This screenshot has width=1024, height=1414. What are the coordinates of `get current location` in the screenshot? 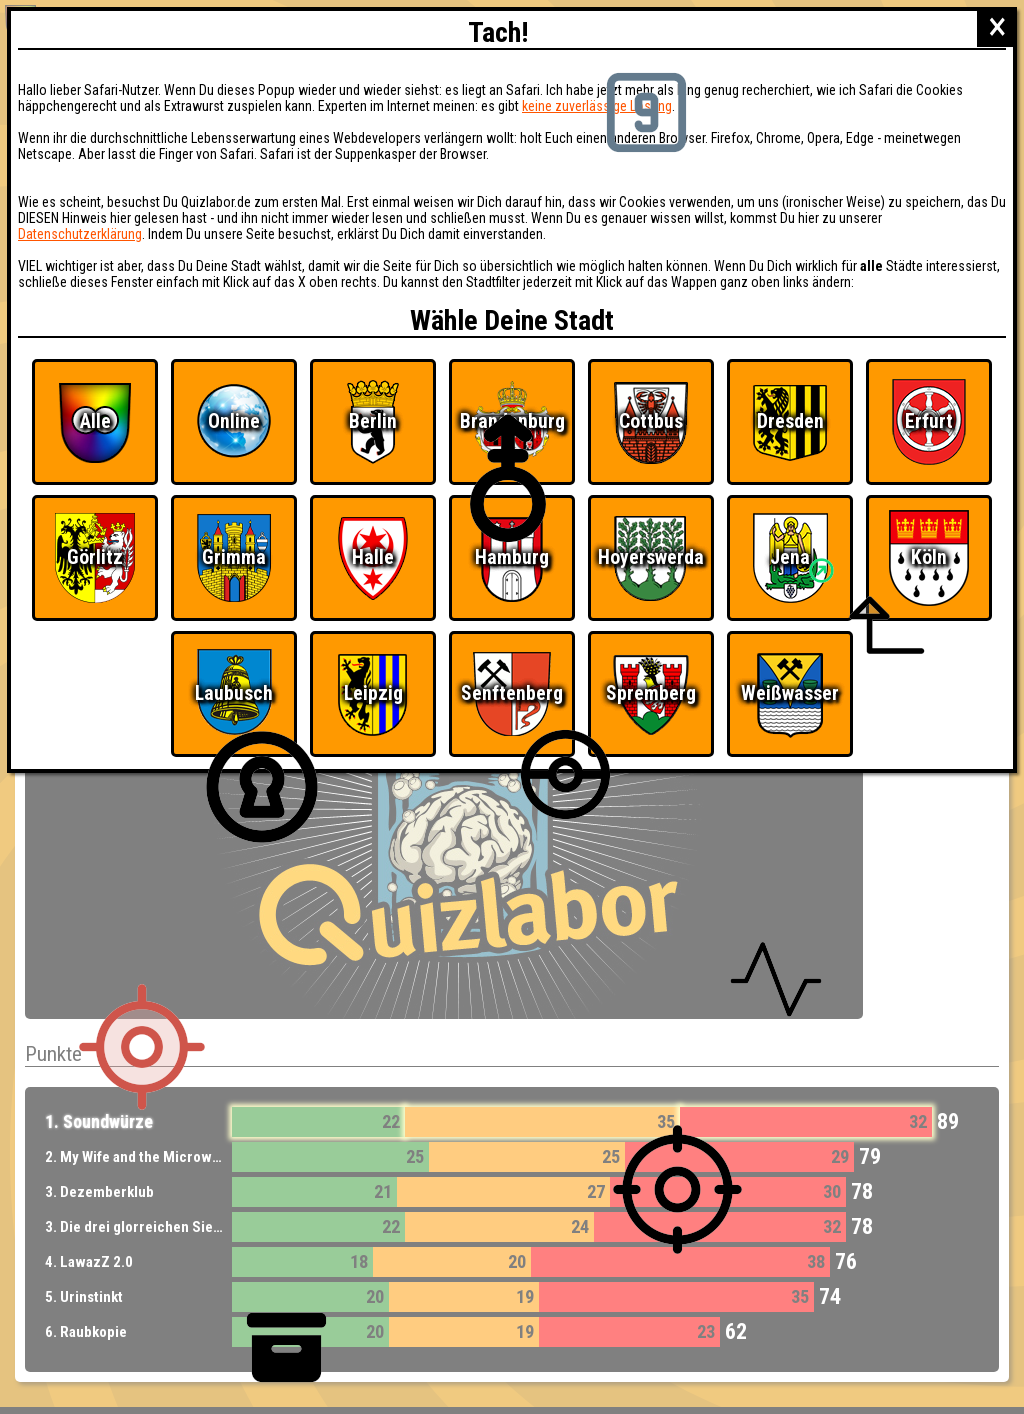 It's located at (142, 1047).